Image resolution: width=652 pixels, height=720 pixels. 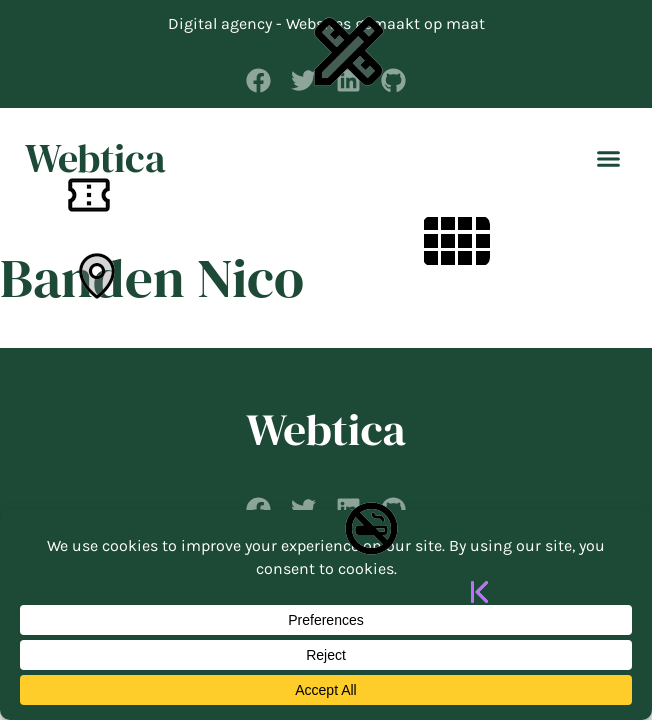 I want to click on indicates a no smoking zone or area, so click(x=371, y=528).